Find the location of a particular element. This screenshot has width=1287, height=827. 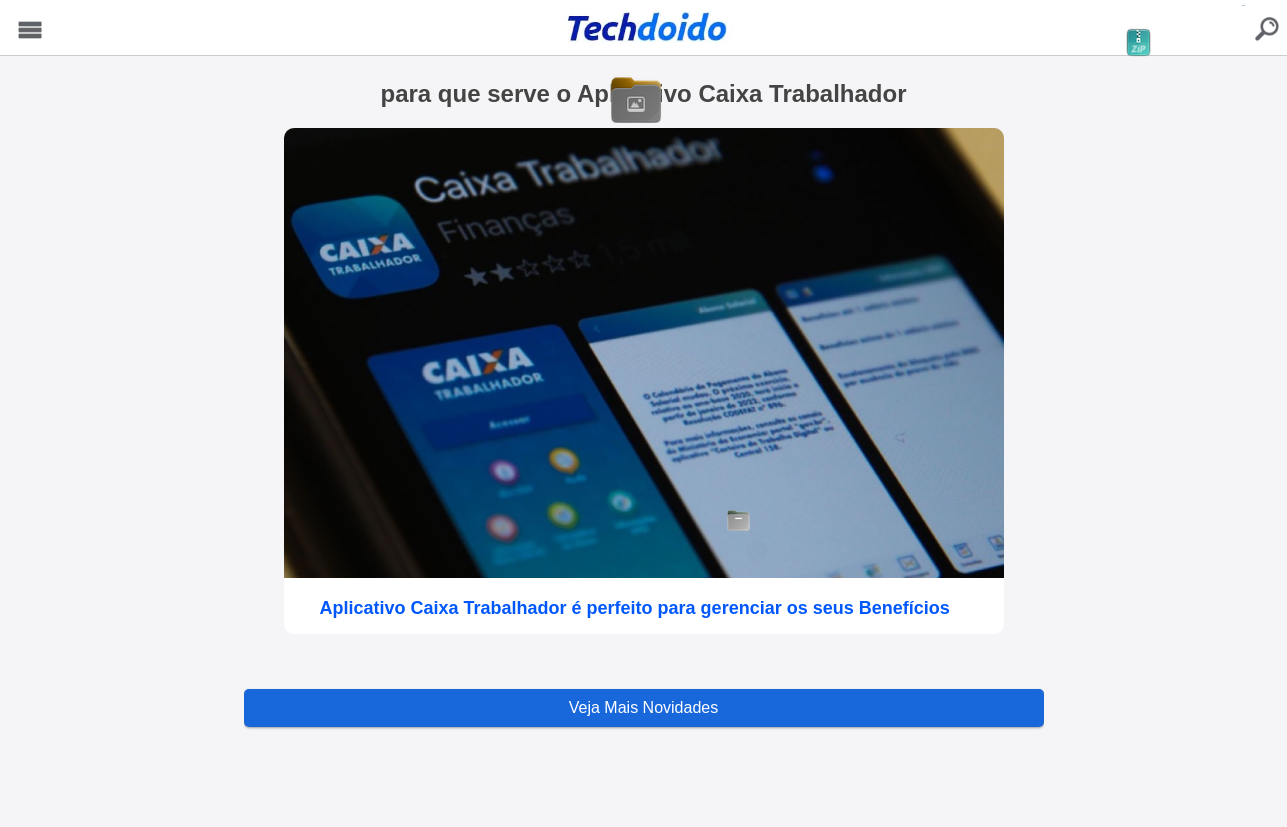

open your pictures folder is located at coordinates (636, 100).